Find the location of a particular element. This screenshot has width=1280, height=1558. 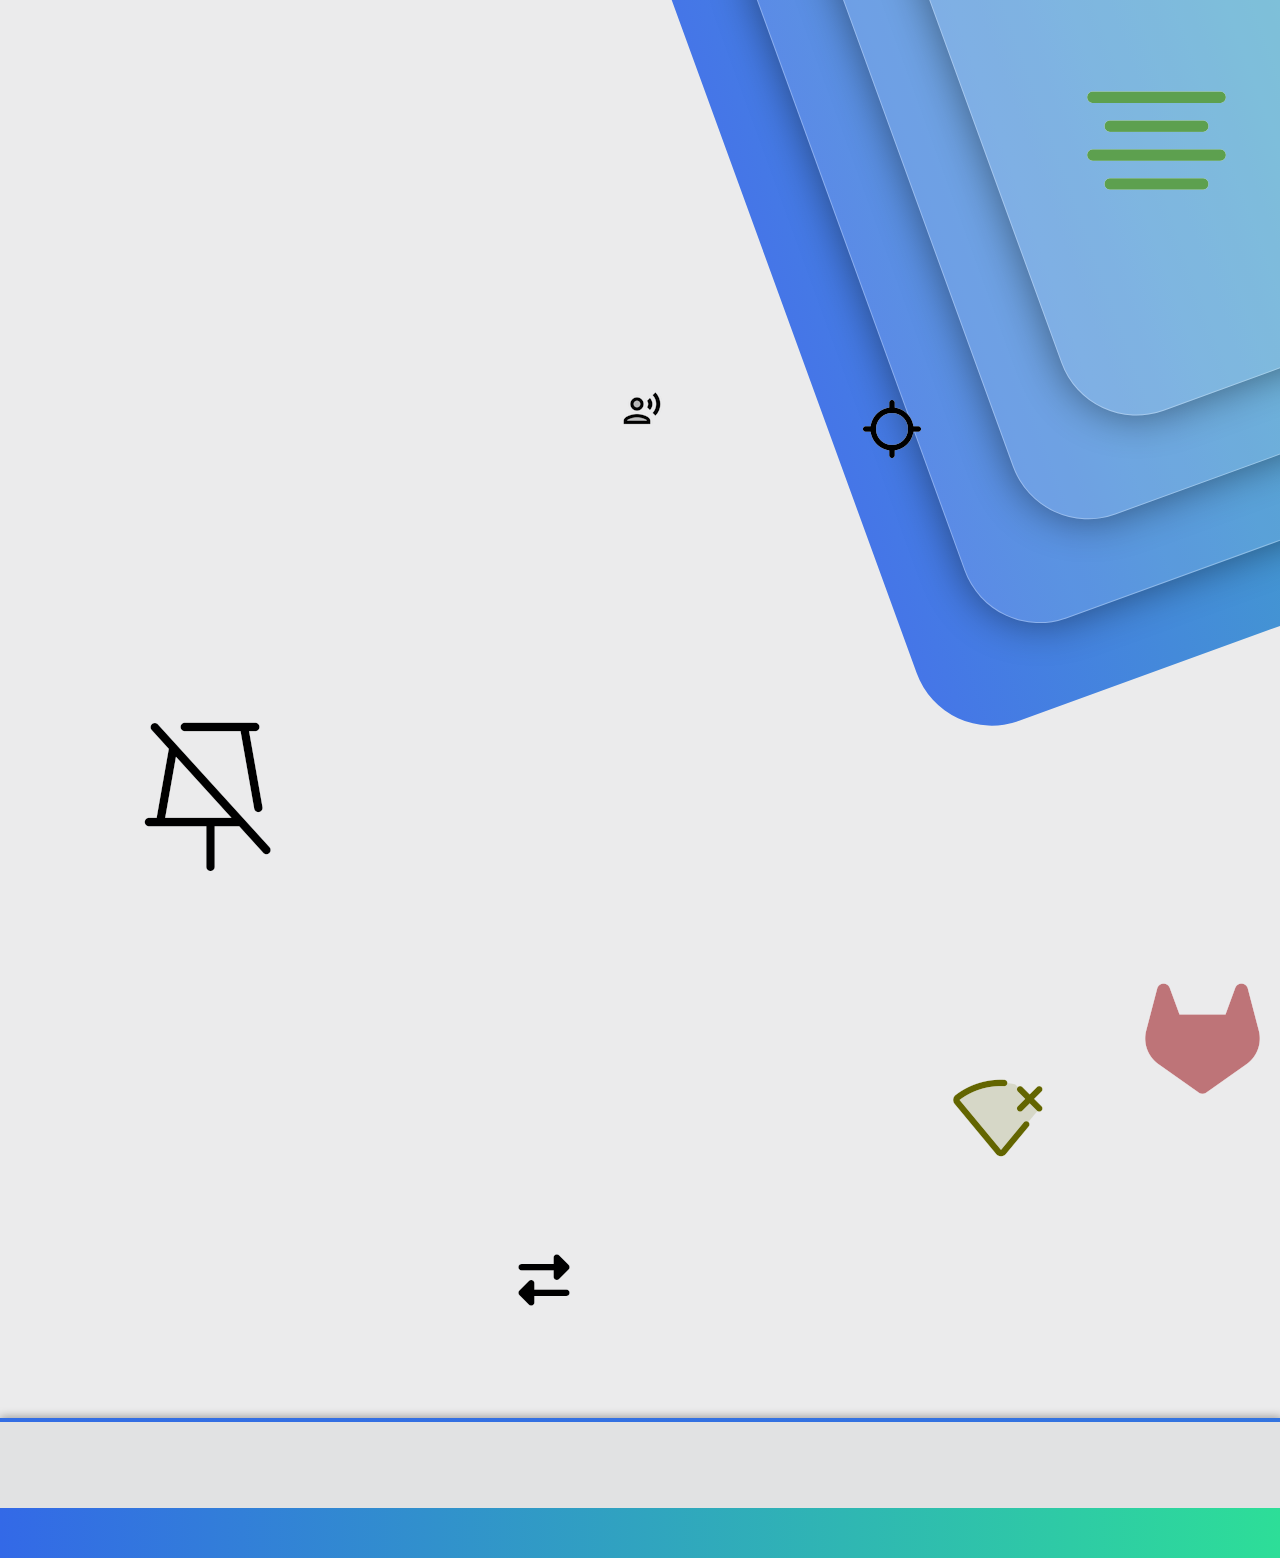

wifi connection unavailable or disconnected is located at coordinates (1001, 1118).